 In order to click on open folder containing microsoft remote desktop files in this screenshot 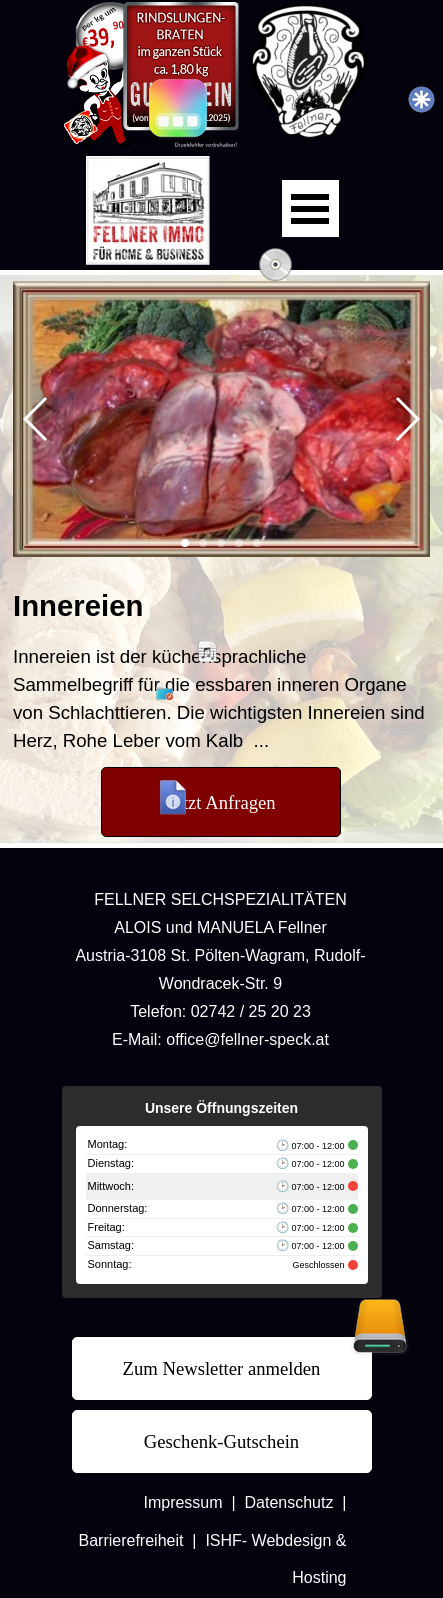, I will do `click(164, 693)`.